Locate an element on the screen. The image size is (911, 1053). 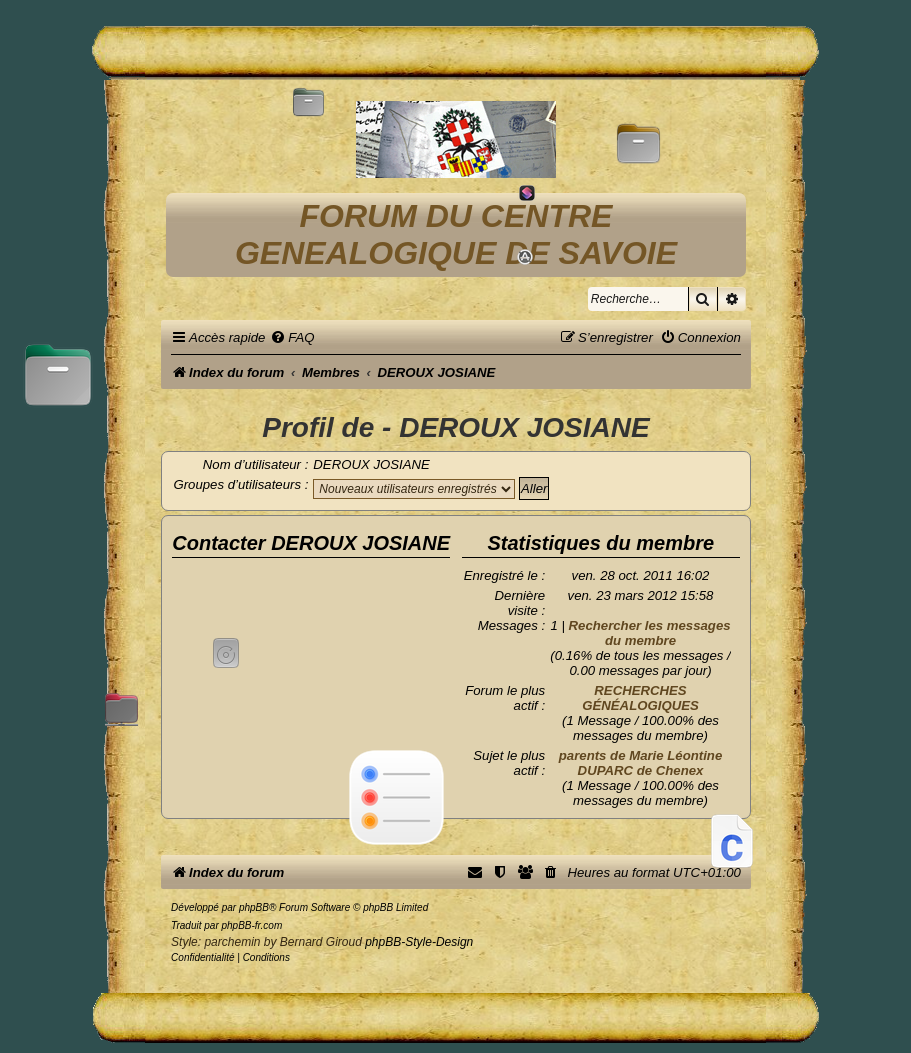
open gnome to-do app is located at coordinates (396, 797).